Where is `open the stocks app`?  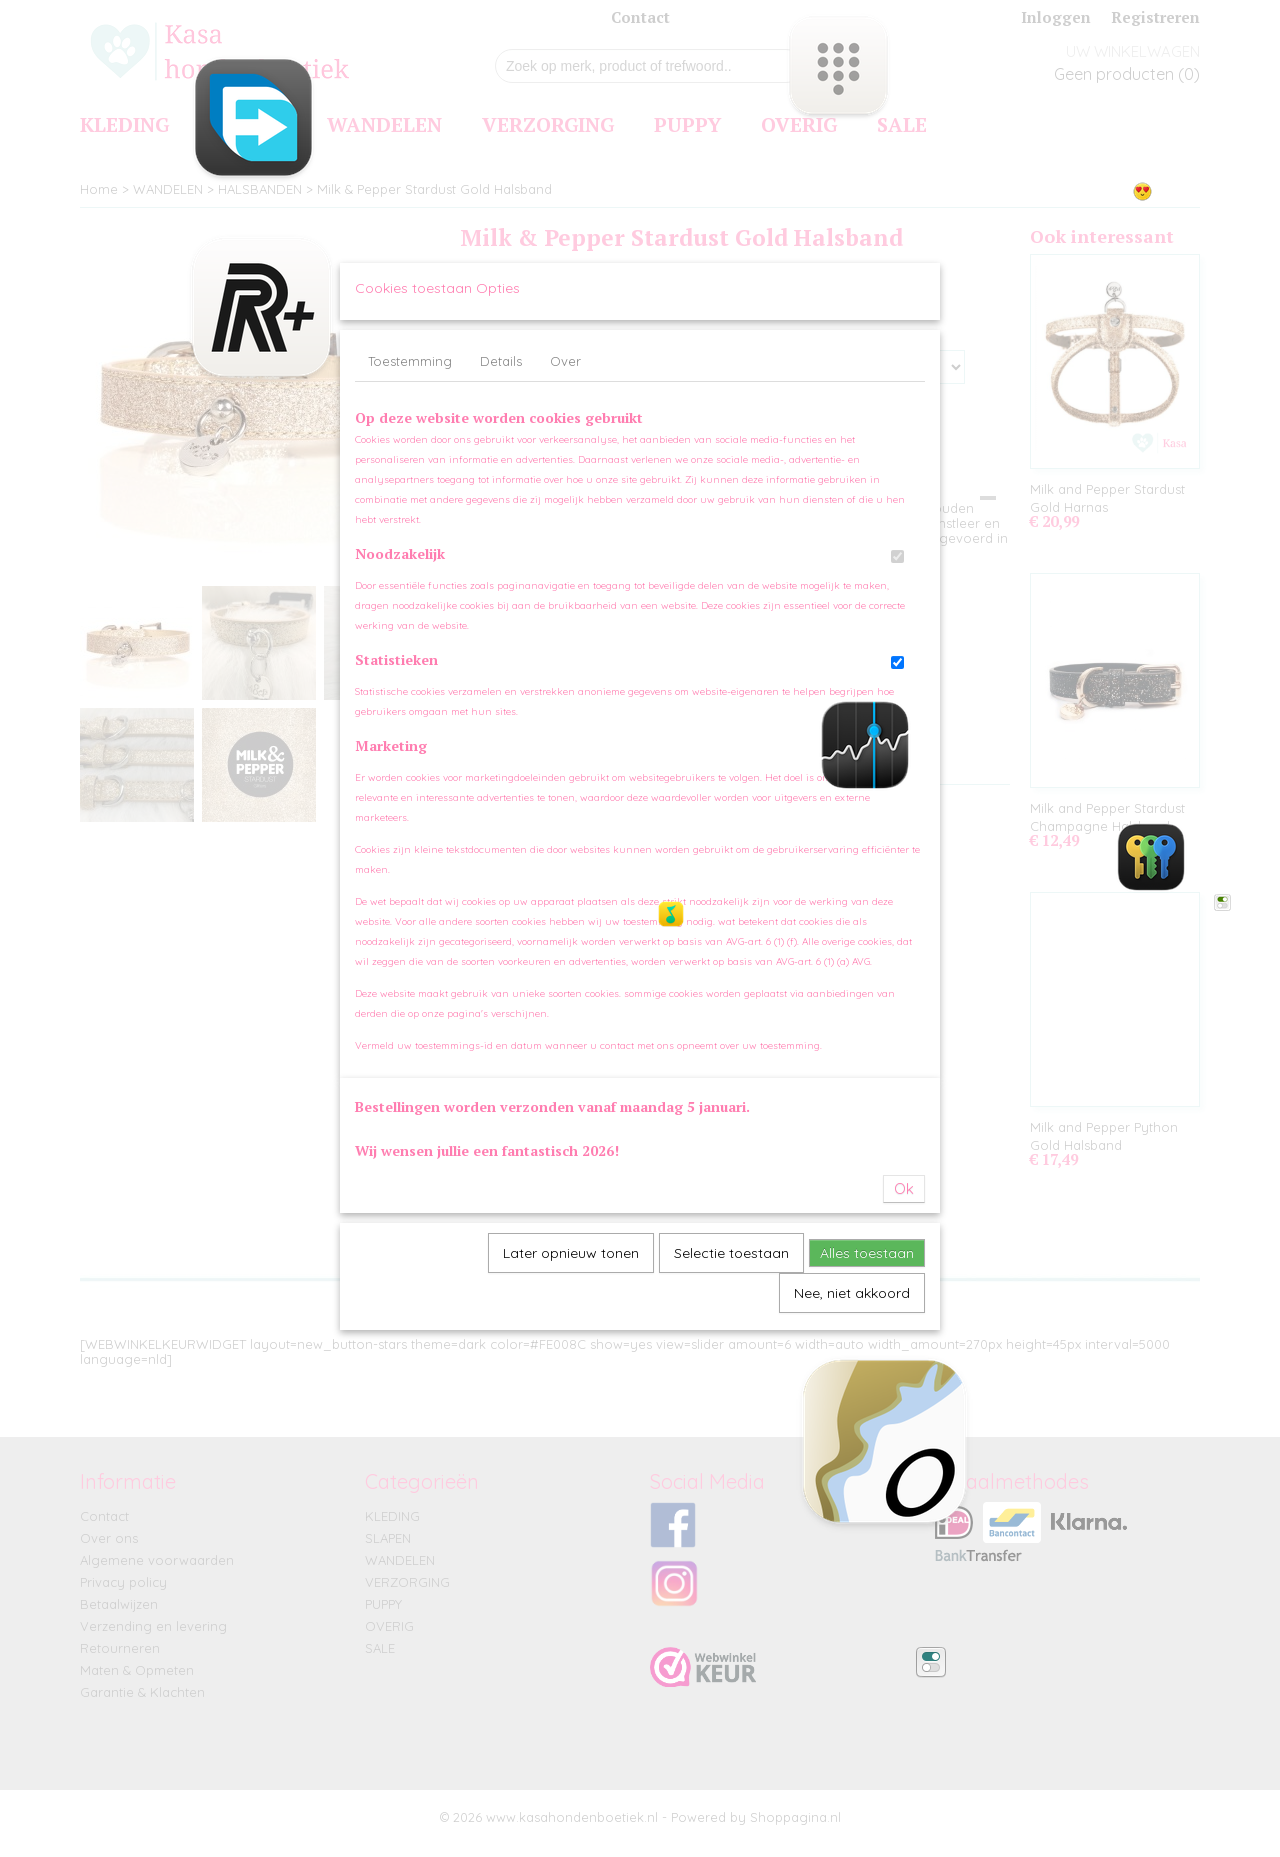 open the stocks app is located at coordinates (865, 745).